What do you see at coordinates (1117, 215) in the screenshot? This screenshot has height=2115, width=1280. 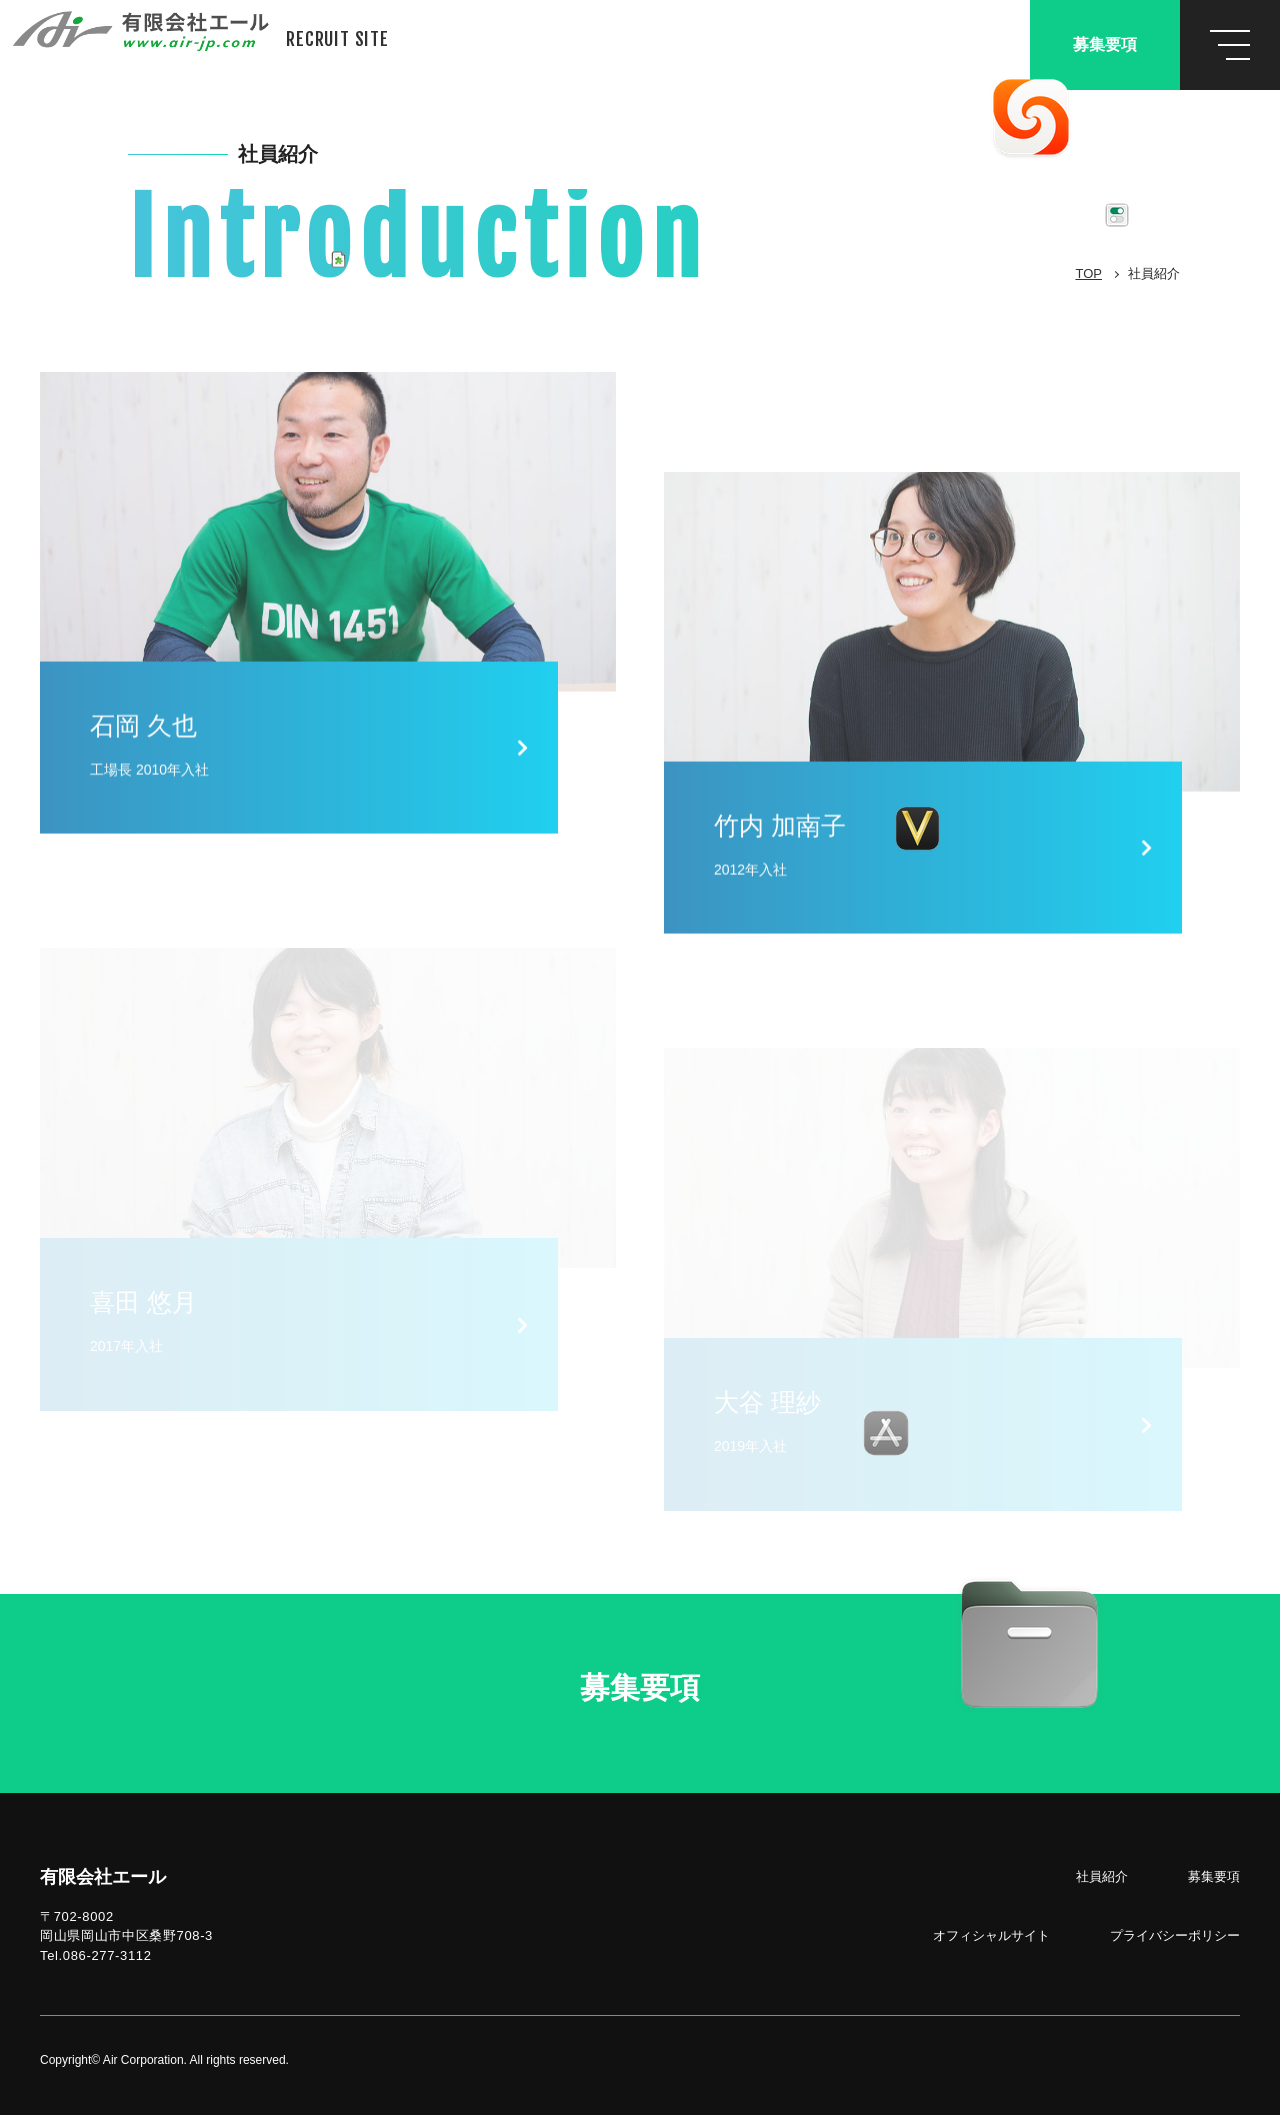 I see `open system tweaks or settings customization` at bounding box center [1117, 215].